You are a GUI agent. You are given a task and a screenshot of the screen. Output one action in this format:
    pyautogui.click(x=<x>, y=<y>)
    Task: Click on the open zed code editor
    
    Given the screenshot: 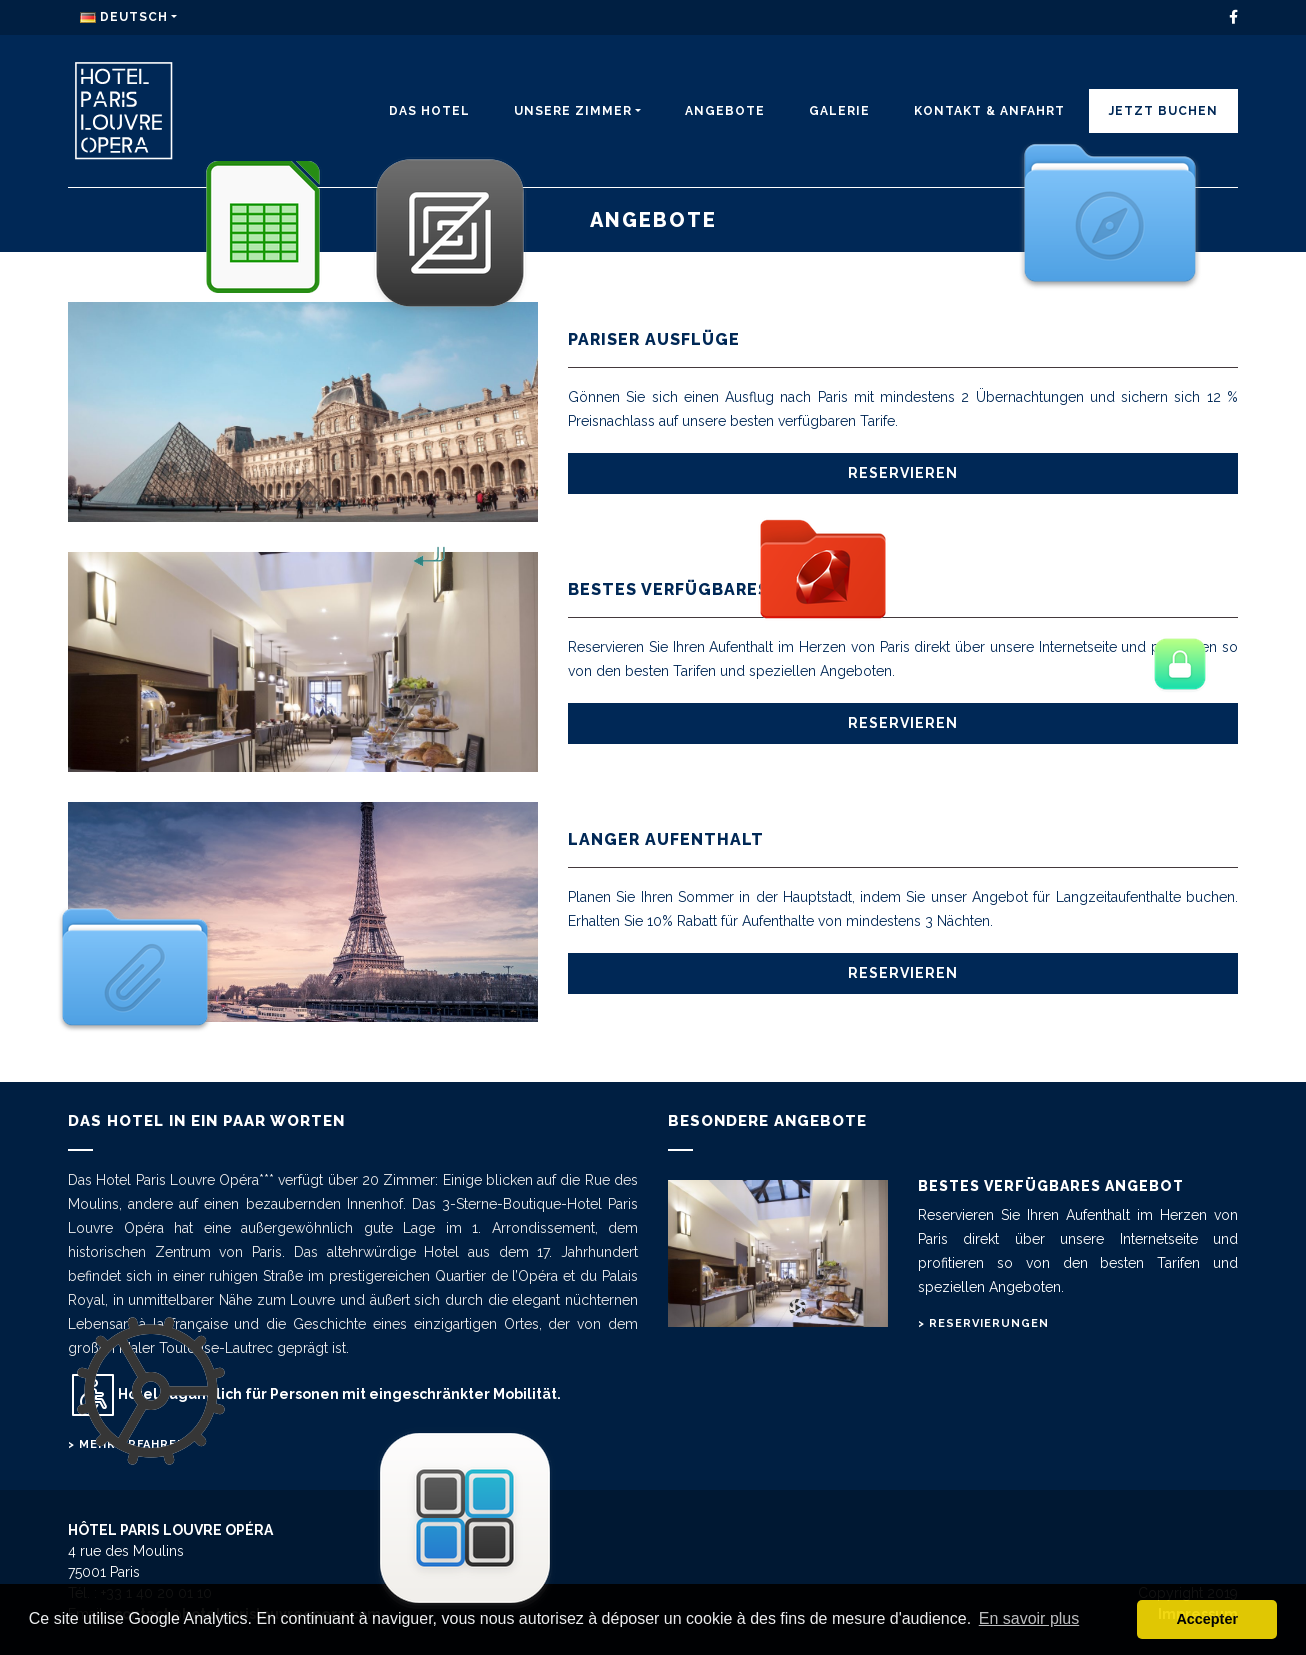 What is the action you would take?
    pyautogui.click(x=450, y=233)
    